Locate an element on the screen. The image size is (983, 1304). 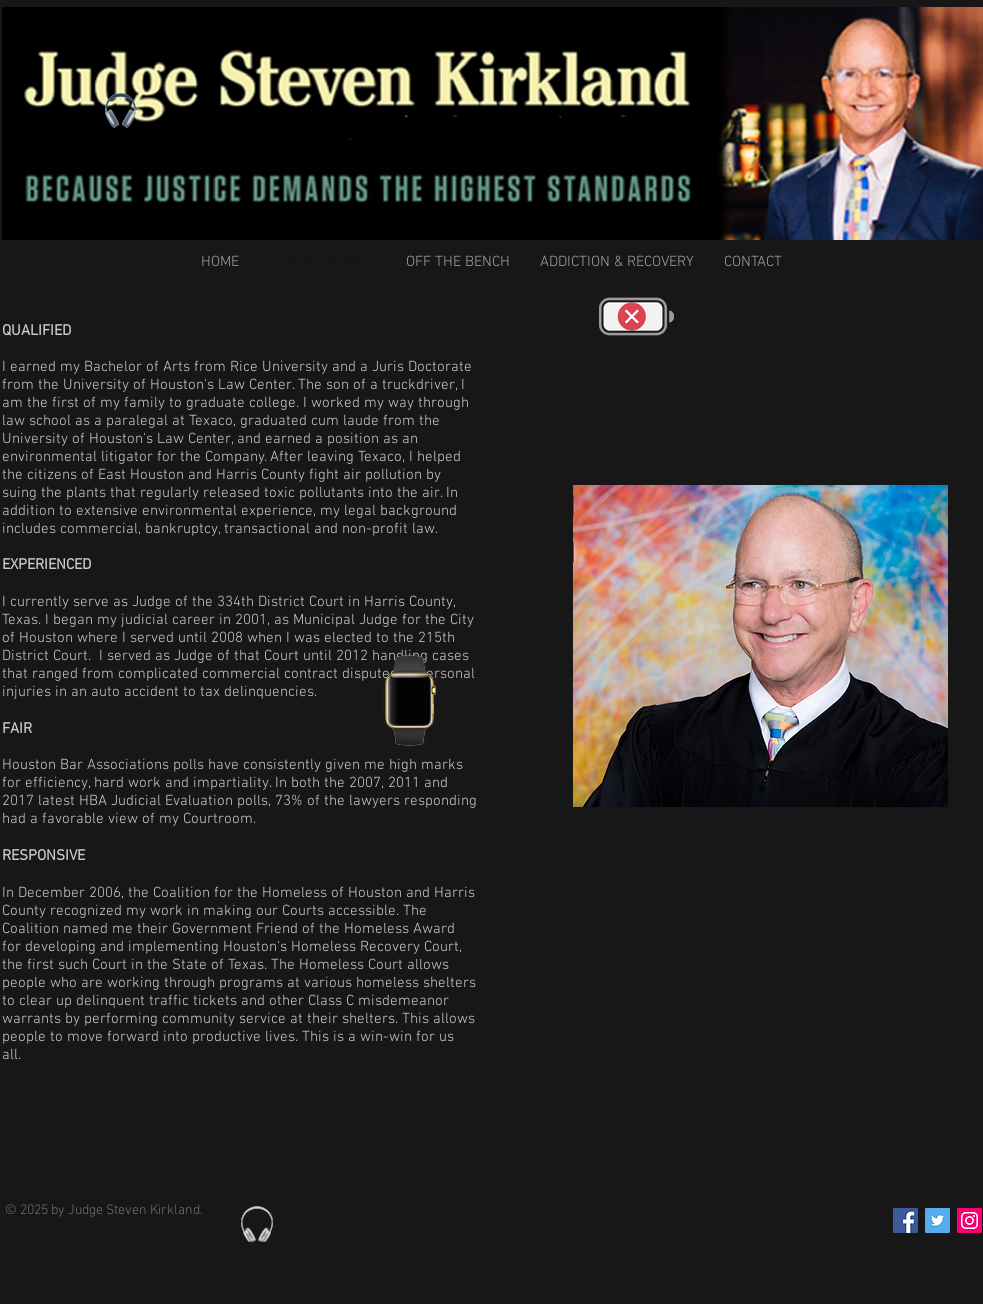
apple watch device icon is located at coordinates (409, 700).